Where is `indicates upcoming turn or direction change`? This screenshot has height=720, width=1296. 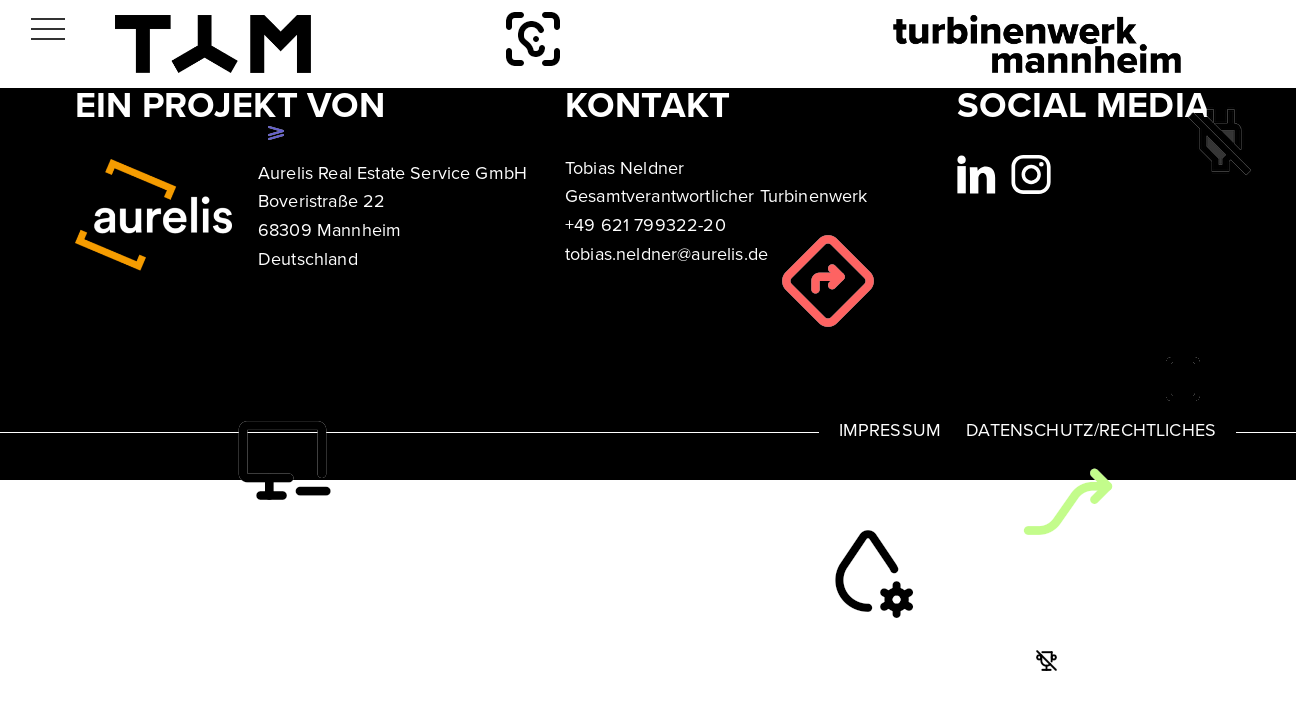 indicates upcoming turn or direction change is located at coordinates (828, 281).